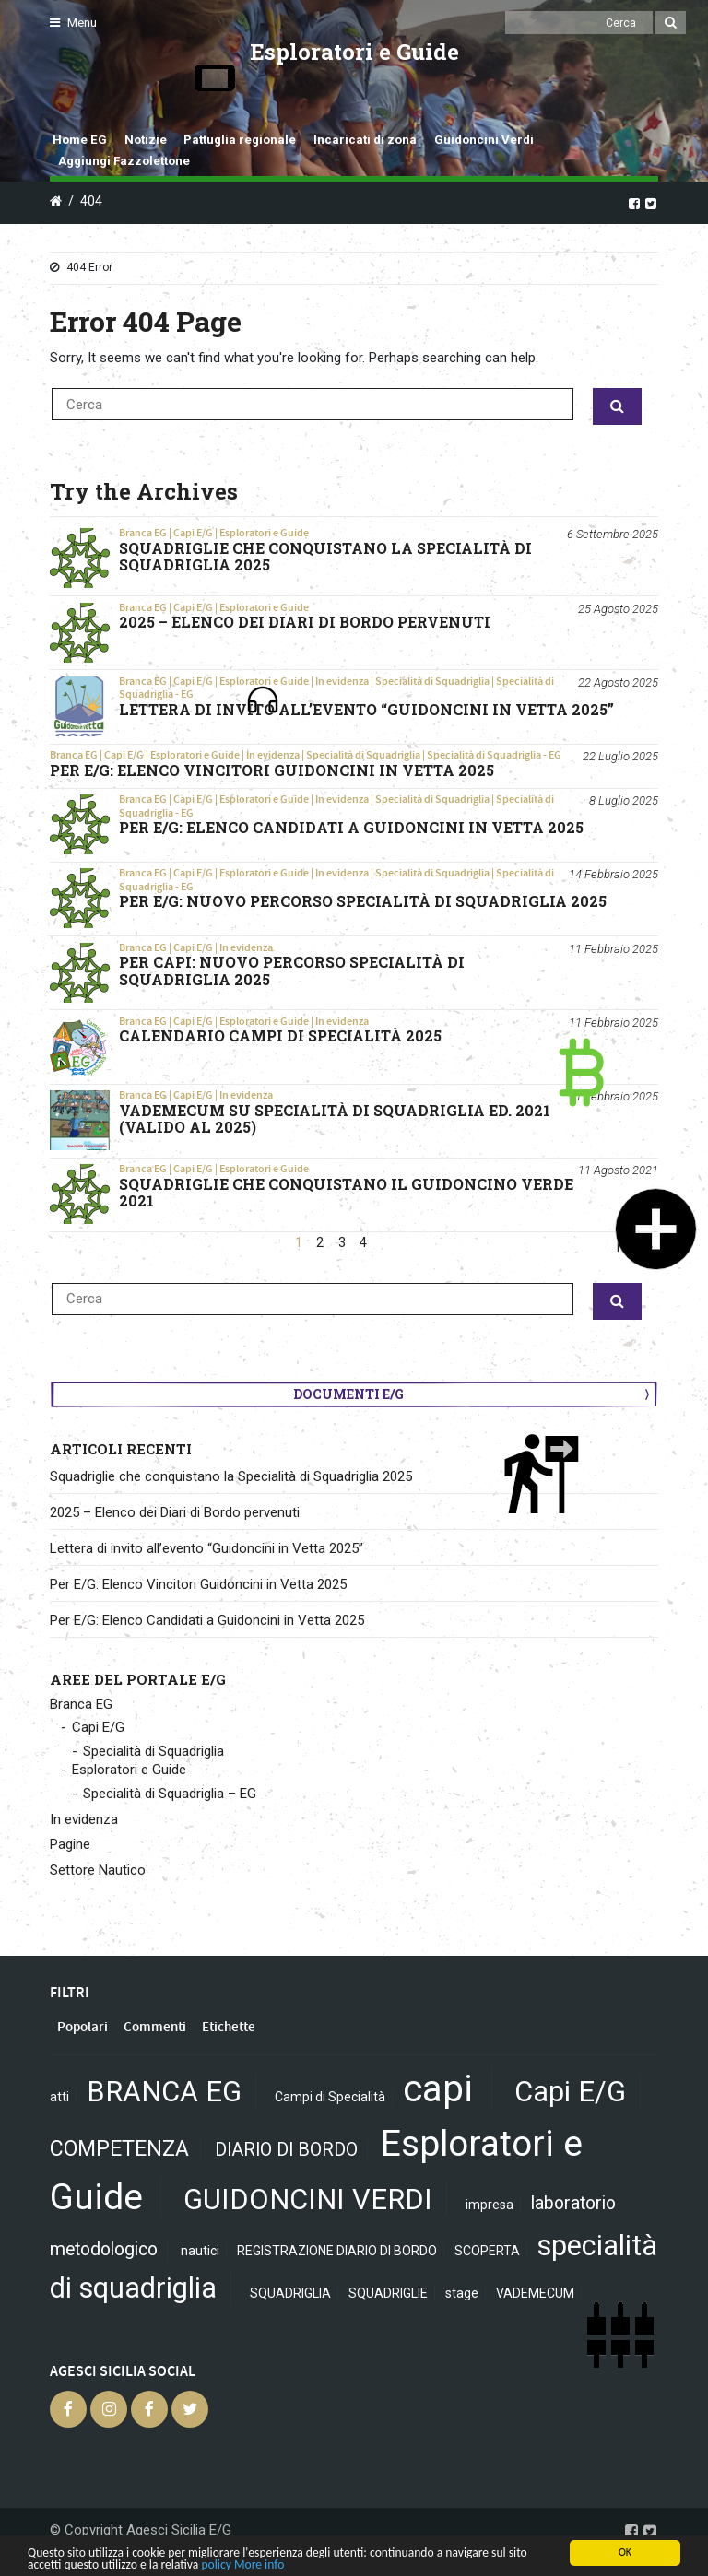 The width and height of the screenshot is (708, 2576). I want to click on switch to landscape orientation, so click(215, 78).